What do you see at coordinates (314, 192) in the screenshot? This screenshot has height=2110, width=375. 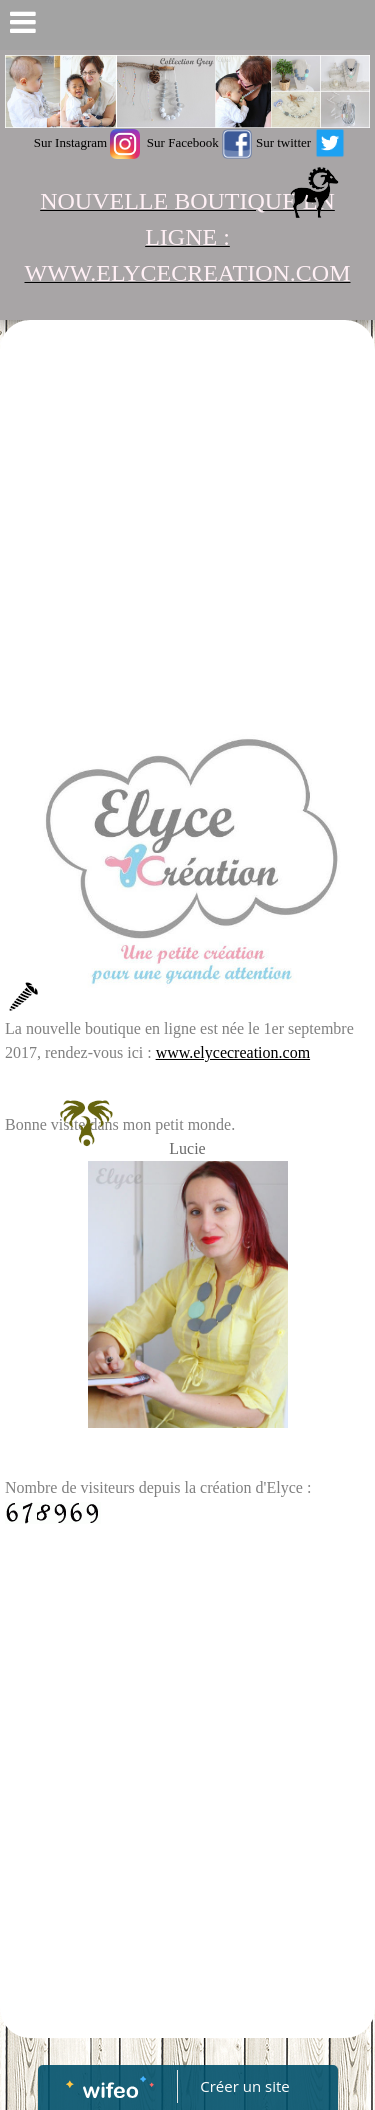 I see `represents the Aries zodiac sign` at bounding box center [314, 192].